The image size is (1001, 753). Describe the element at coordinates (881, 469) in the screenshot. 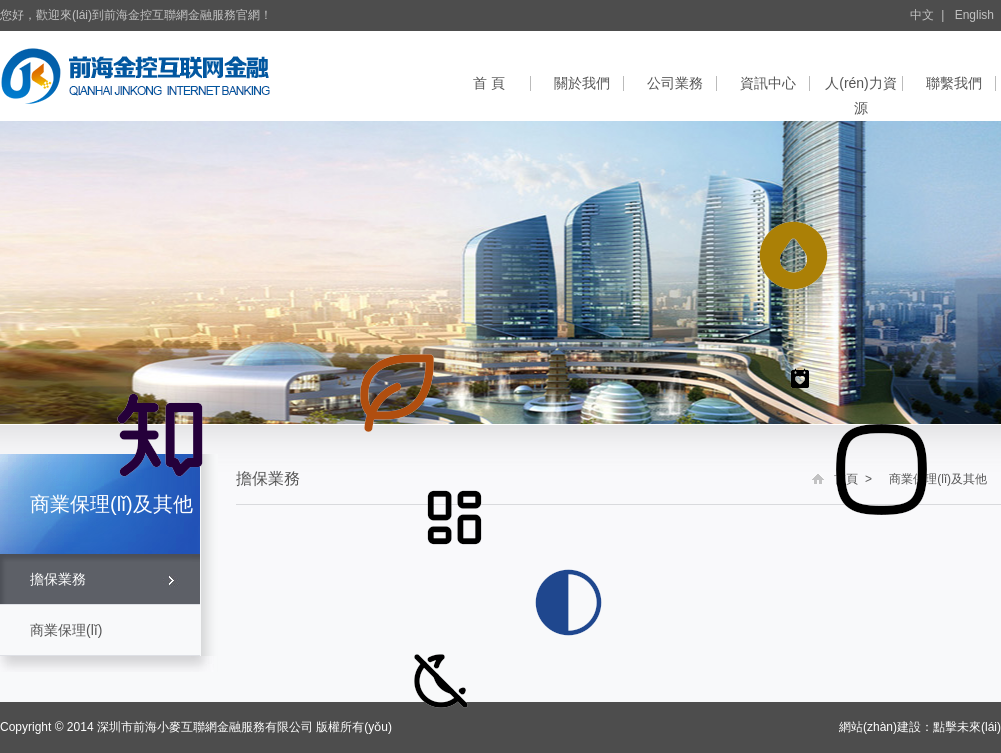

I see `a default placeholder or empty state container` at that location.